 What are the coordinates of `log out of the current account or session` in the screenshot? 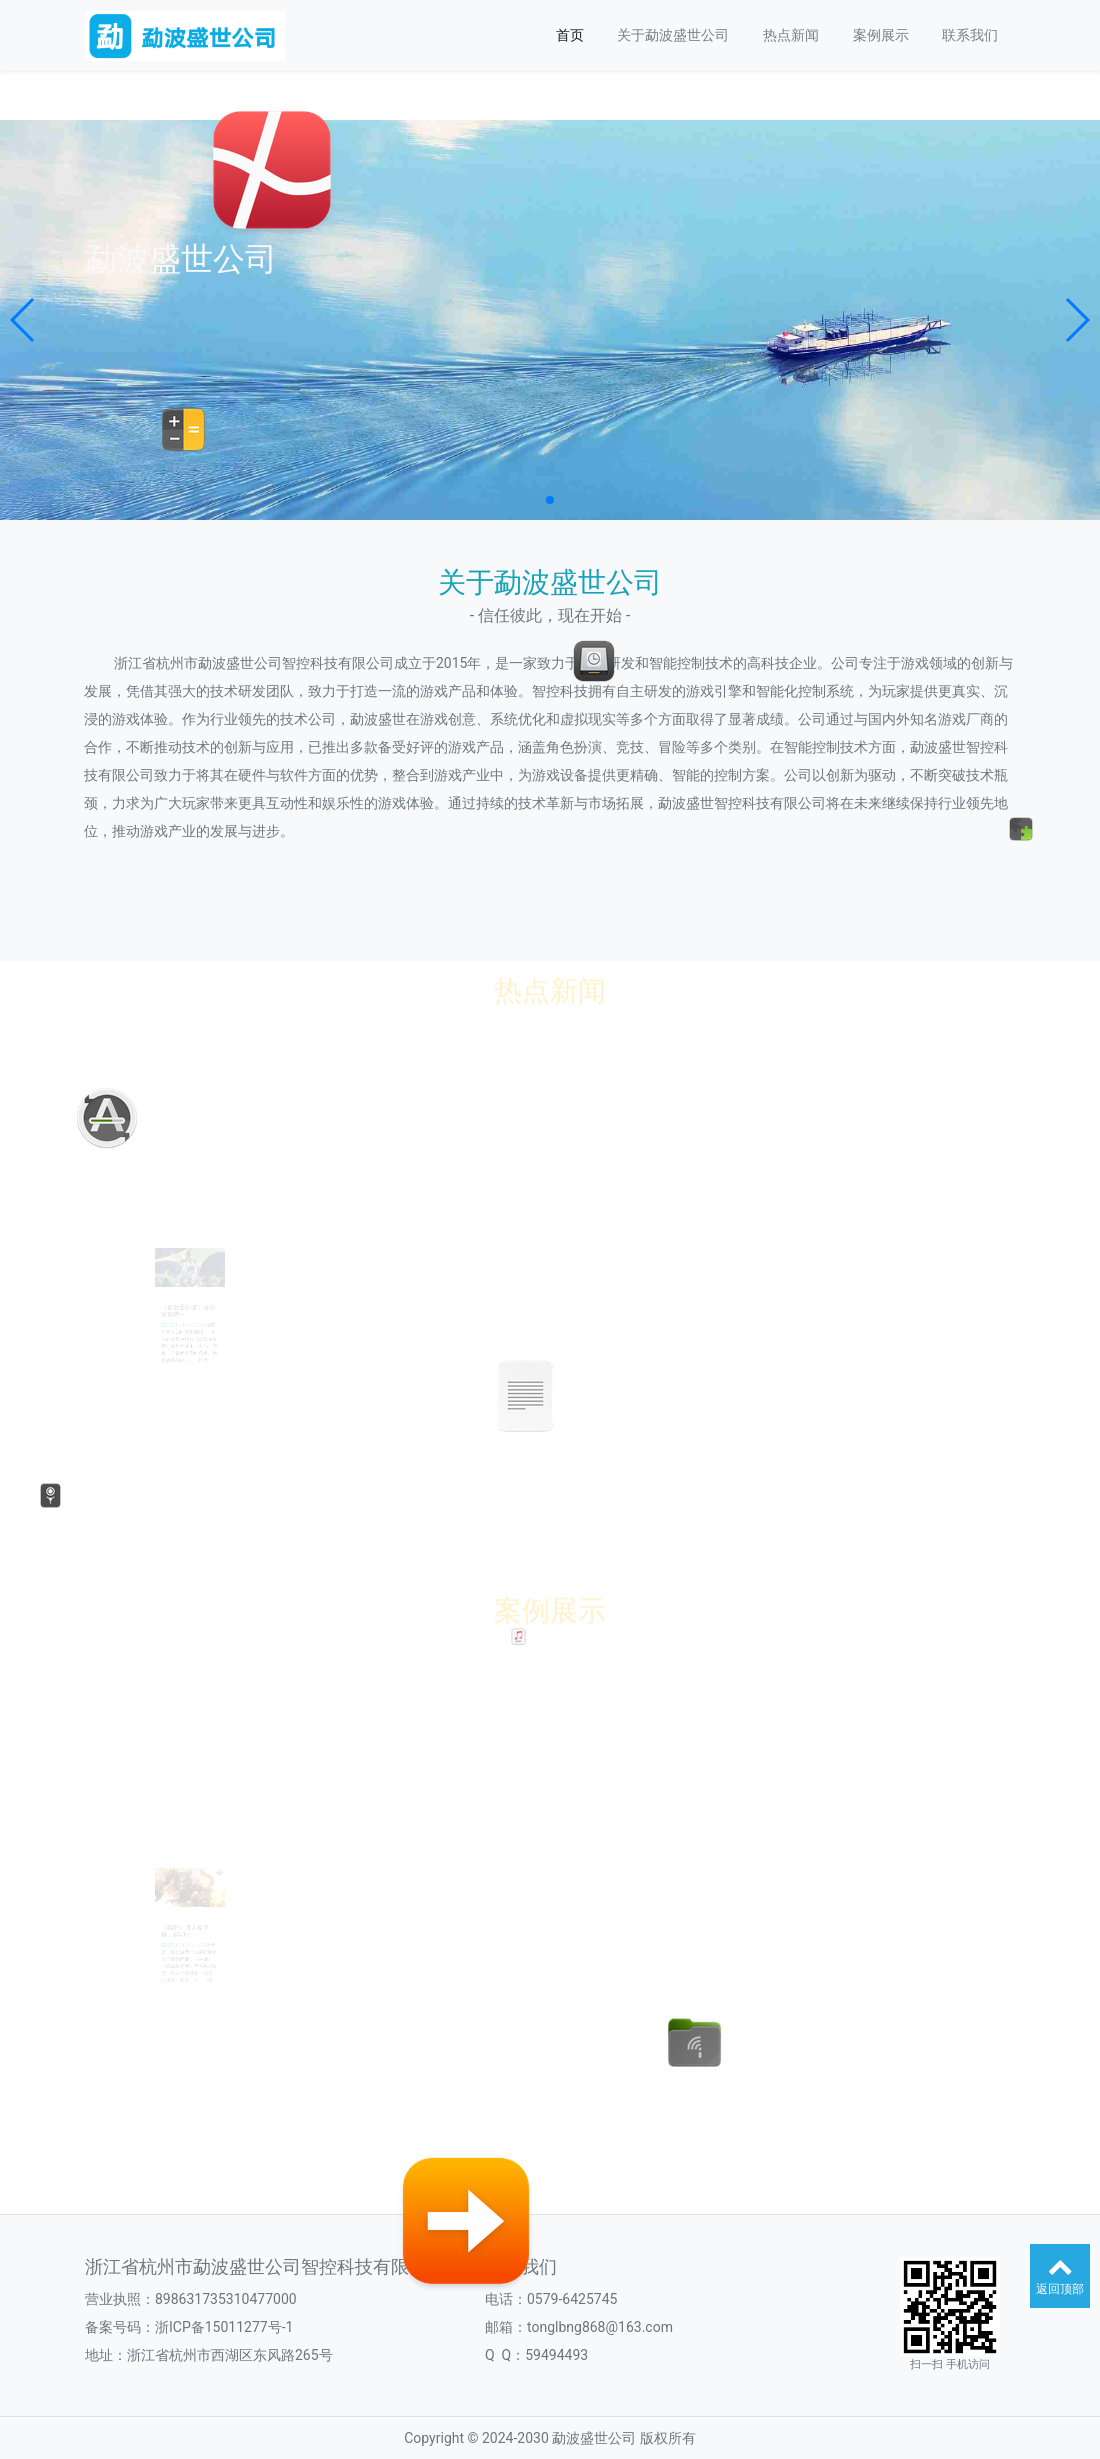 It's located at (466, 2221).